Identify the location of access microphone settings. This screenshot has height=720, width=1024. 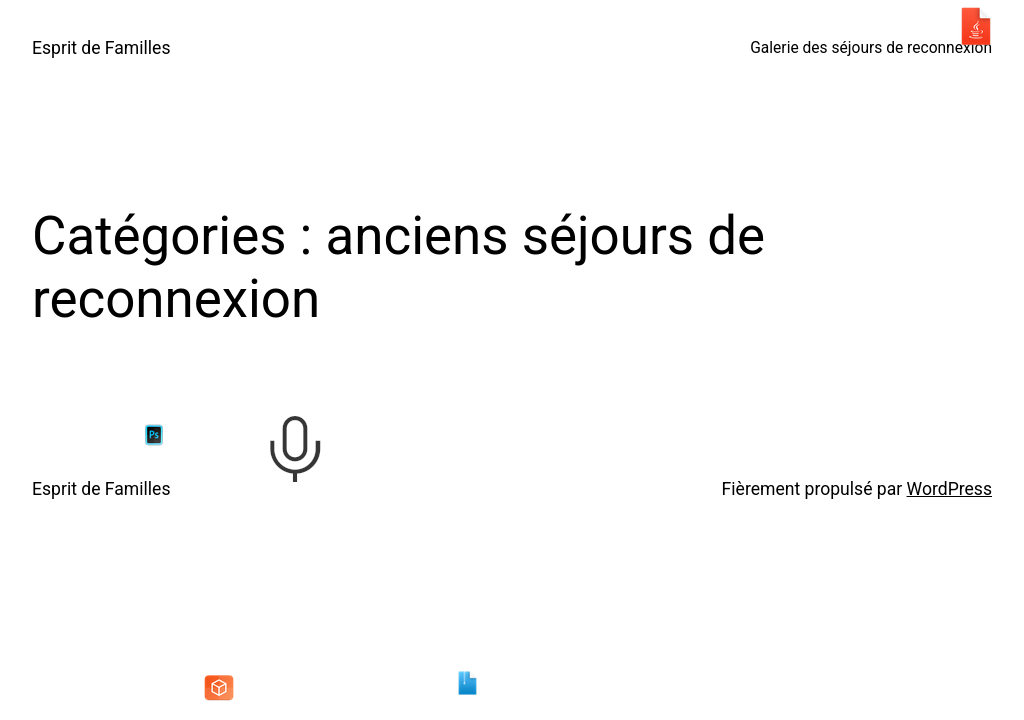
(295, 449).